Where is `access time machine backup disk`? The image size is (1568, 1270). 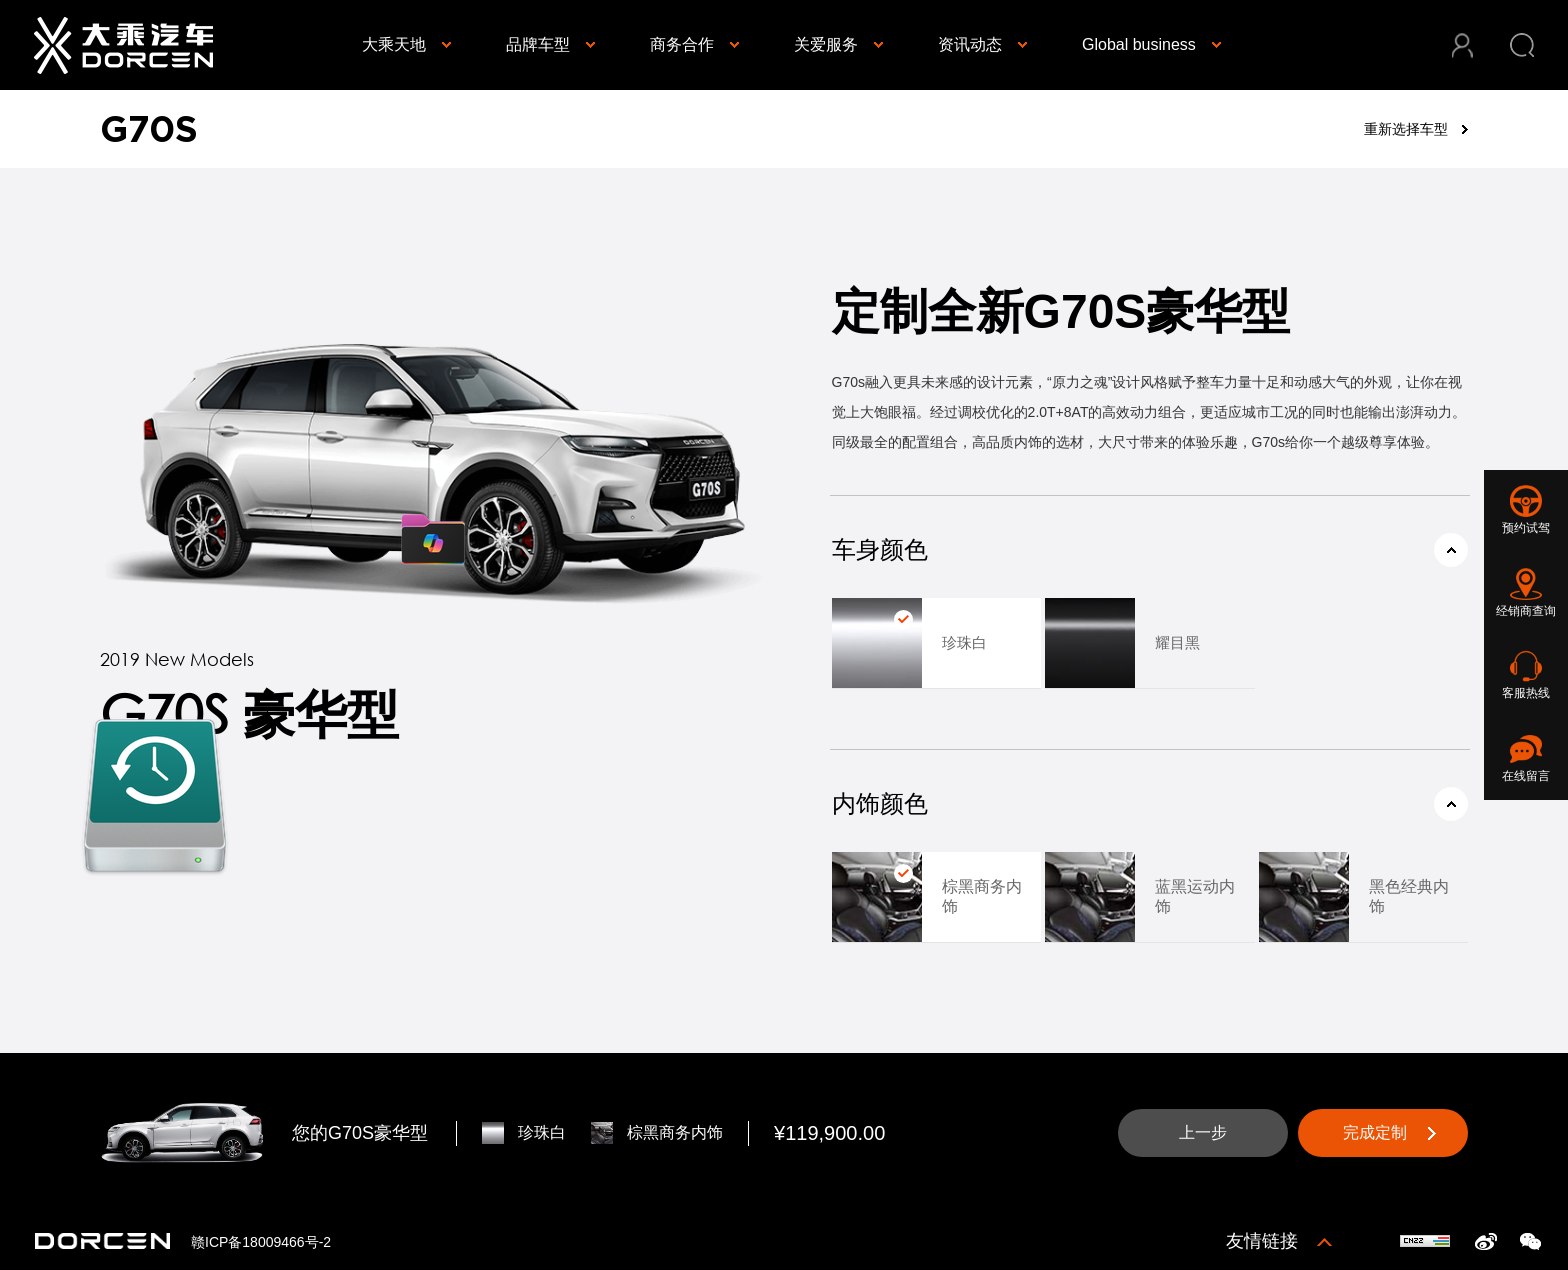 access time machine backup disk is located at coordinates (155, 799).